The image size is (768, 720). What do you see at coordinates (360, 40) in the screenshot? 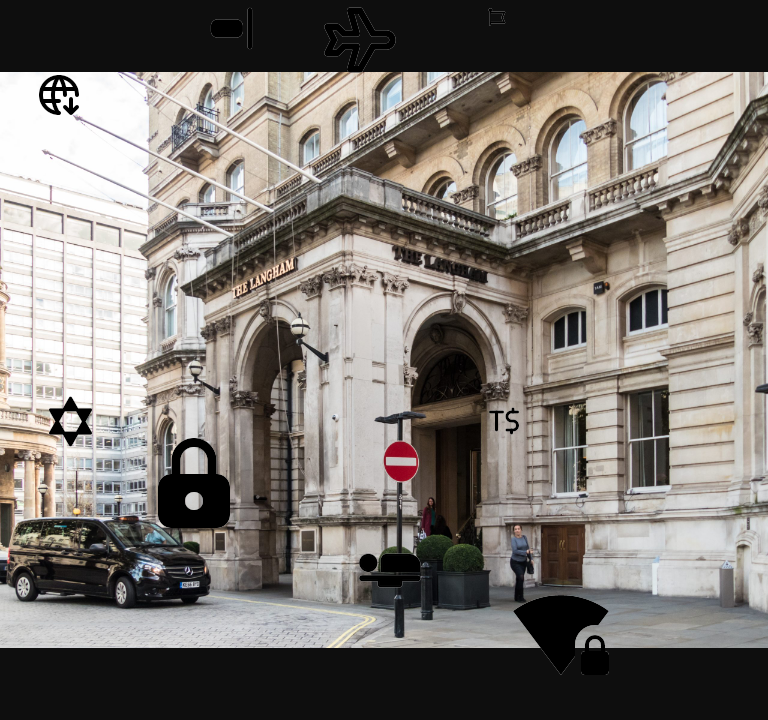
I see `enable airplane mode` at bounding box center [360, 40].